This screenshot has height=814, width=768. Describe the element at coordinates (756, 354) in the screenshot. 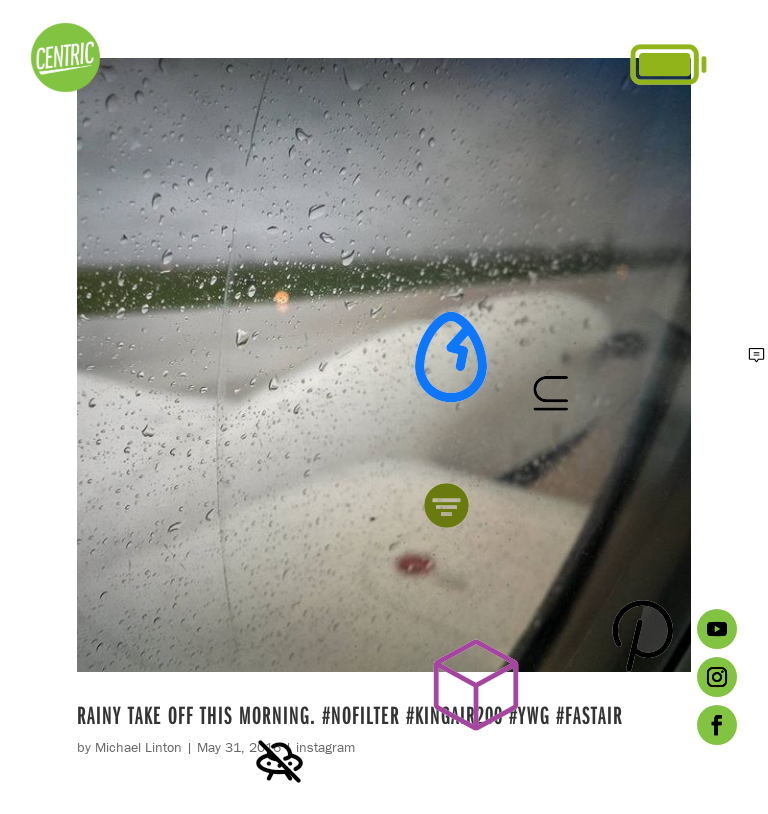

I see `open chat or messaging` at that location.